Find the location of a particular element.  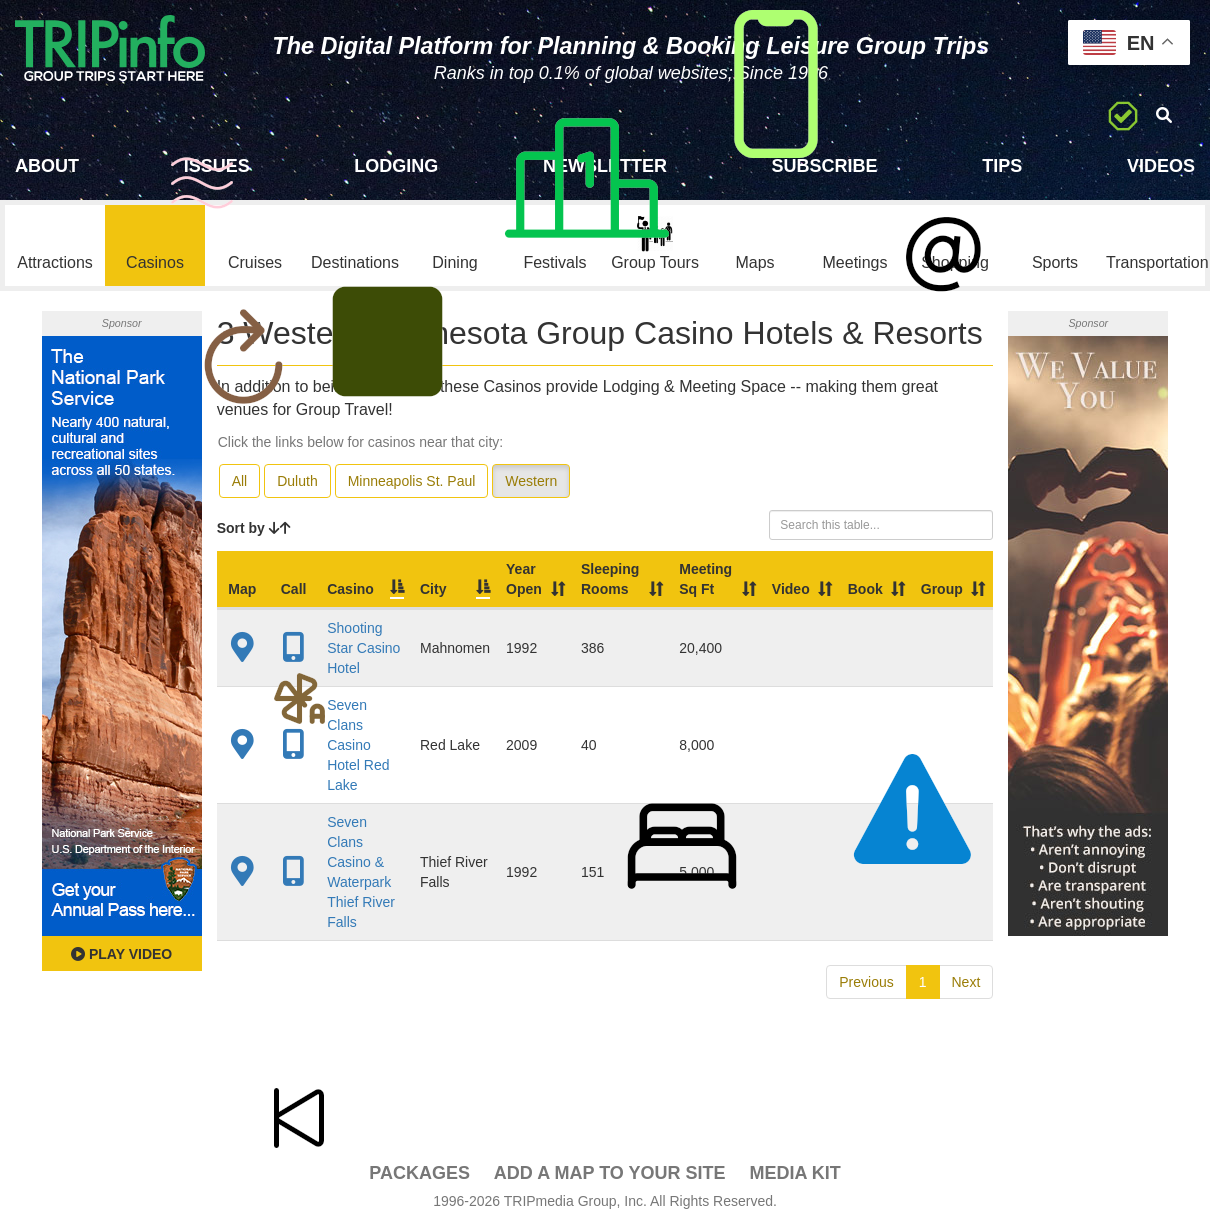

view hotel or accommodation options is located at coordinates (682, 846).